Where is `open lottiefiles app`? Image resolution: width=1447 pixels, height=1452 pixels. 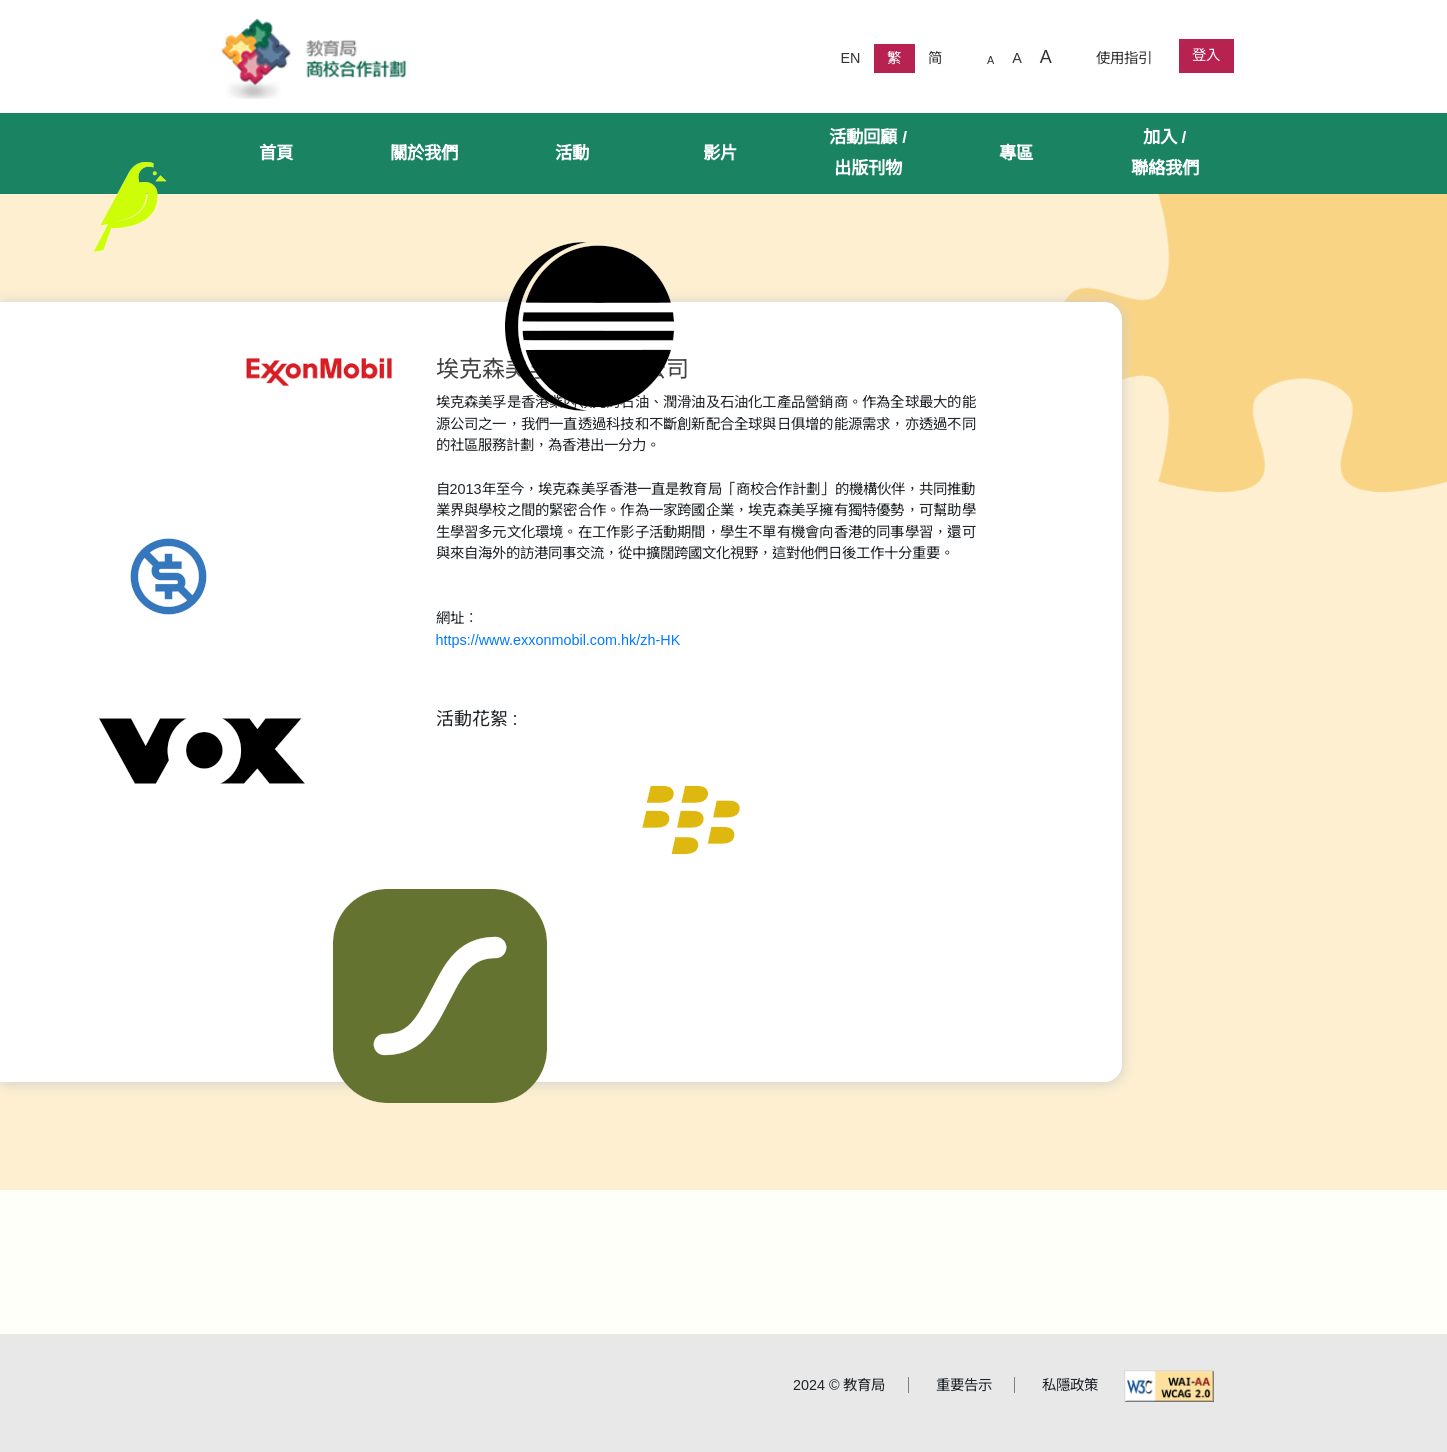
open lottiefiles app is located at coordinates (440, 996).